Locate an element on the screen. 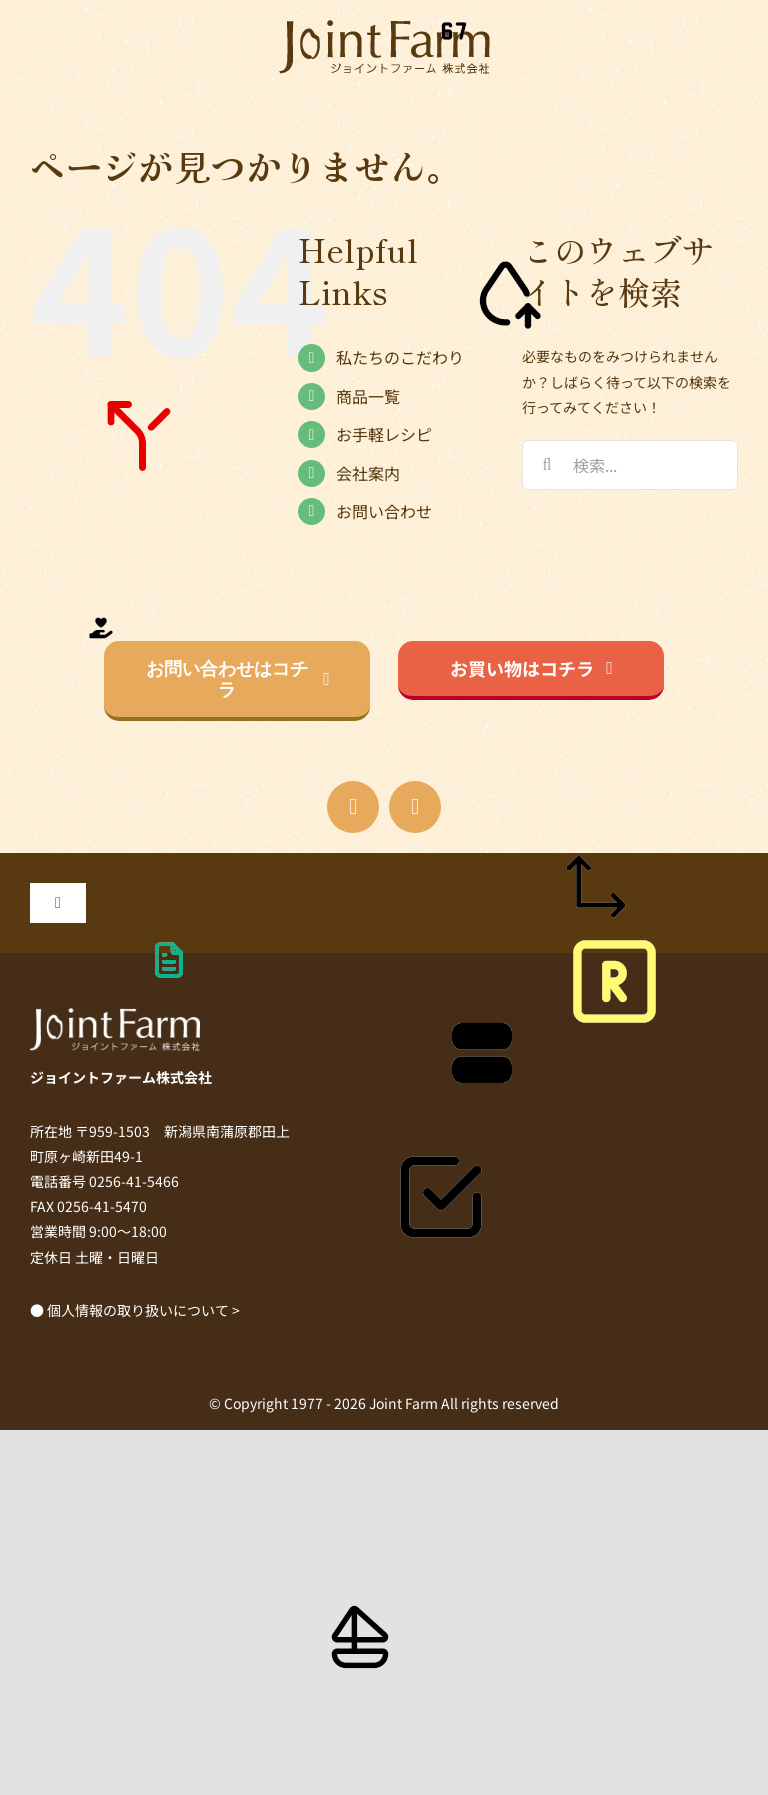 The height and width of the screenshot is (1795, 768). view document contents is located at coordinates (169, 960).